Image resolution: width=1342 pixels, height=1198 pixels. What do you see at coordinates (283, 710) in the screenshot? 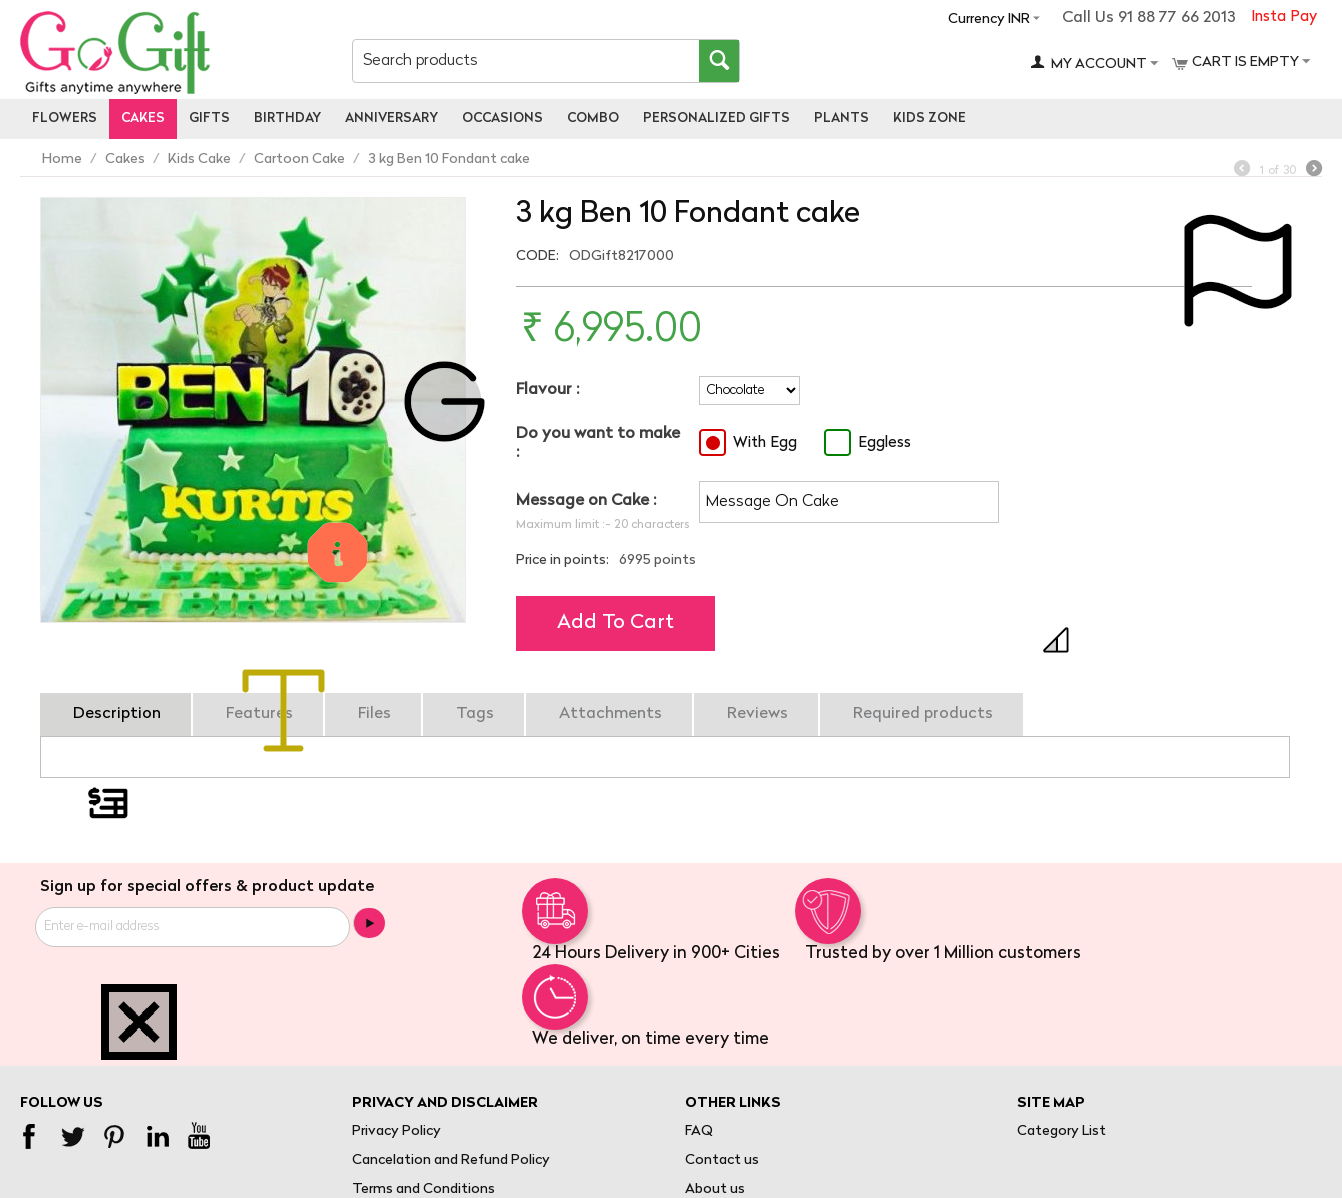
I see `format text or change typography settings` at bounding box center [283, 710].